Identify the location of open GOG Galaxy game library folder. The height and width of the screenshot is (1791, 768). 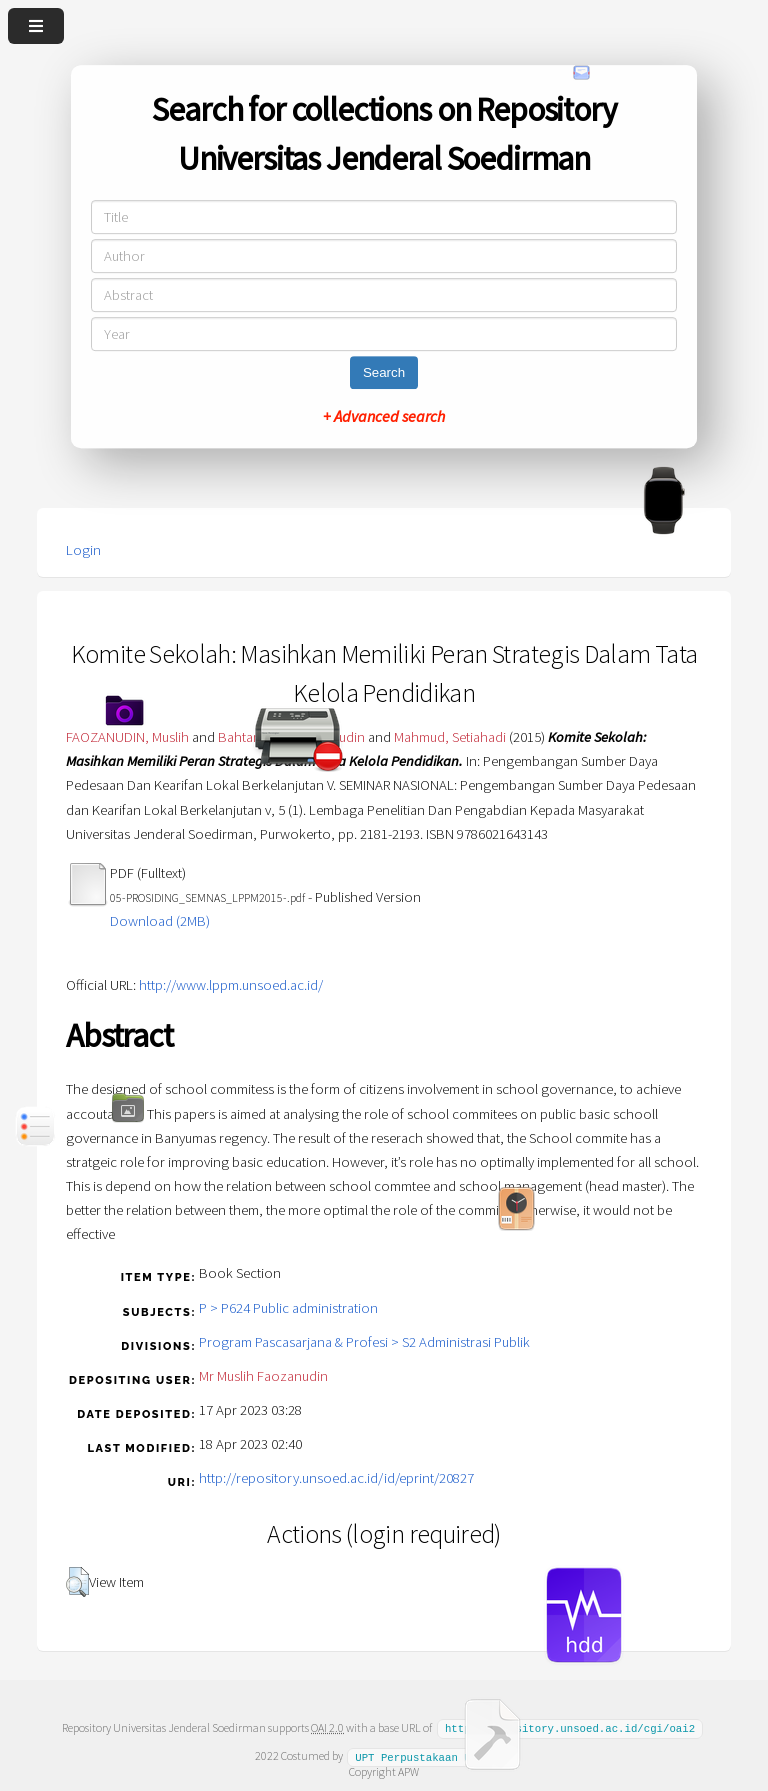
(124, 711).